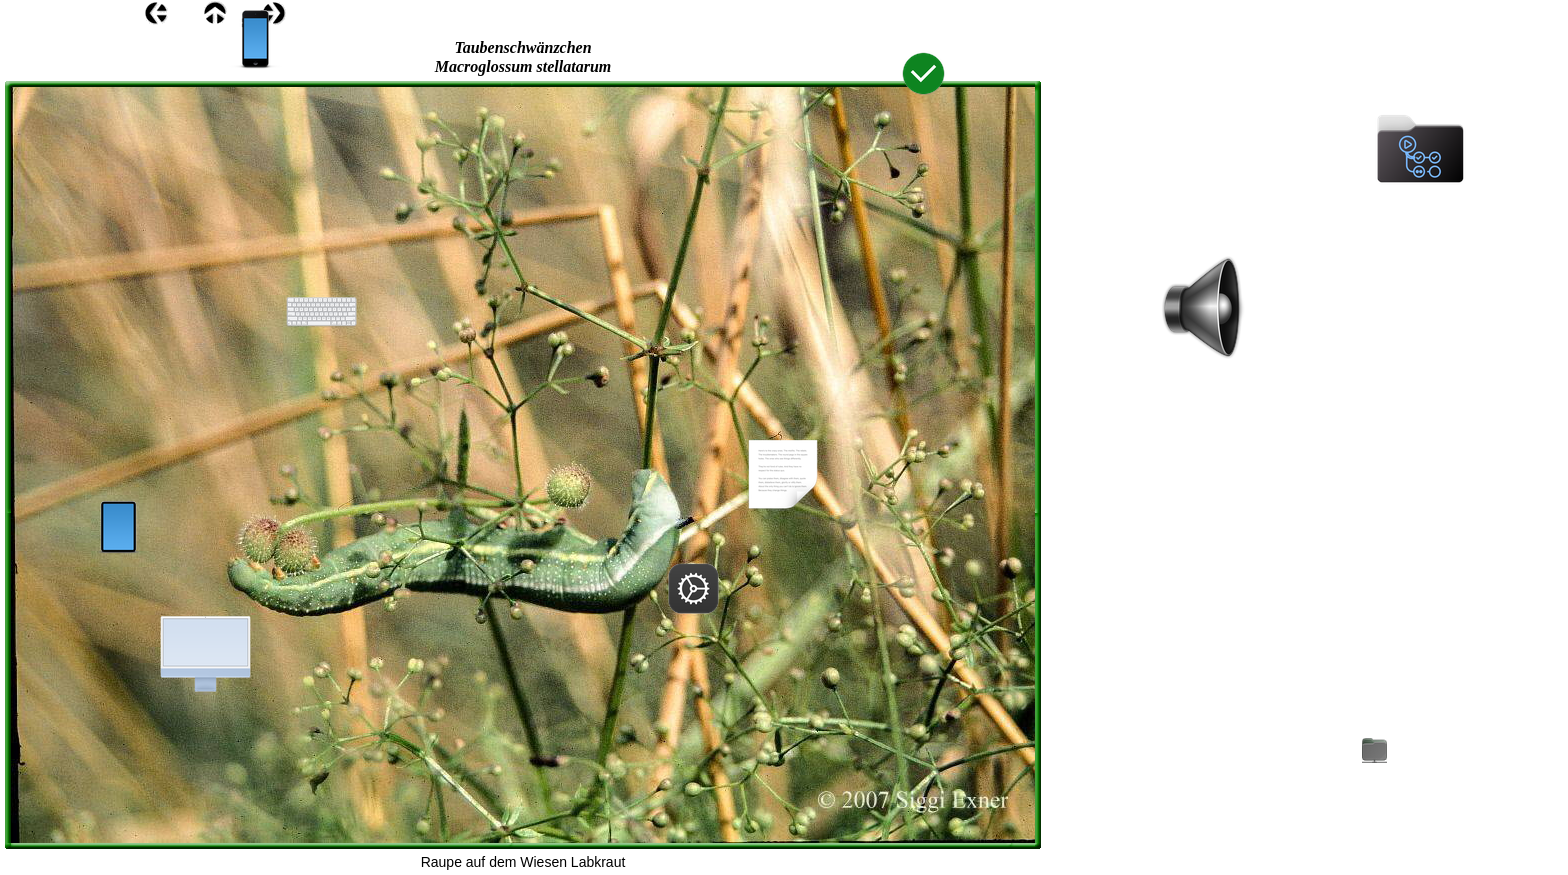 Image resolution: width=1568 pixels, height=875 pixels. Describe the element at coordinates (1420, 151) in the screenshot. I see `folder containing github actions workflows` at that location.